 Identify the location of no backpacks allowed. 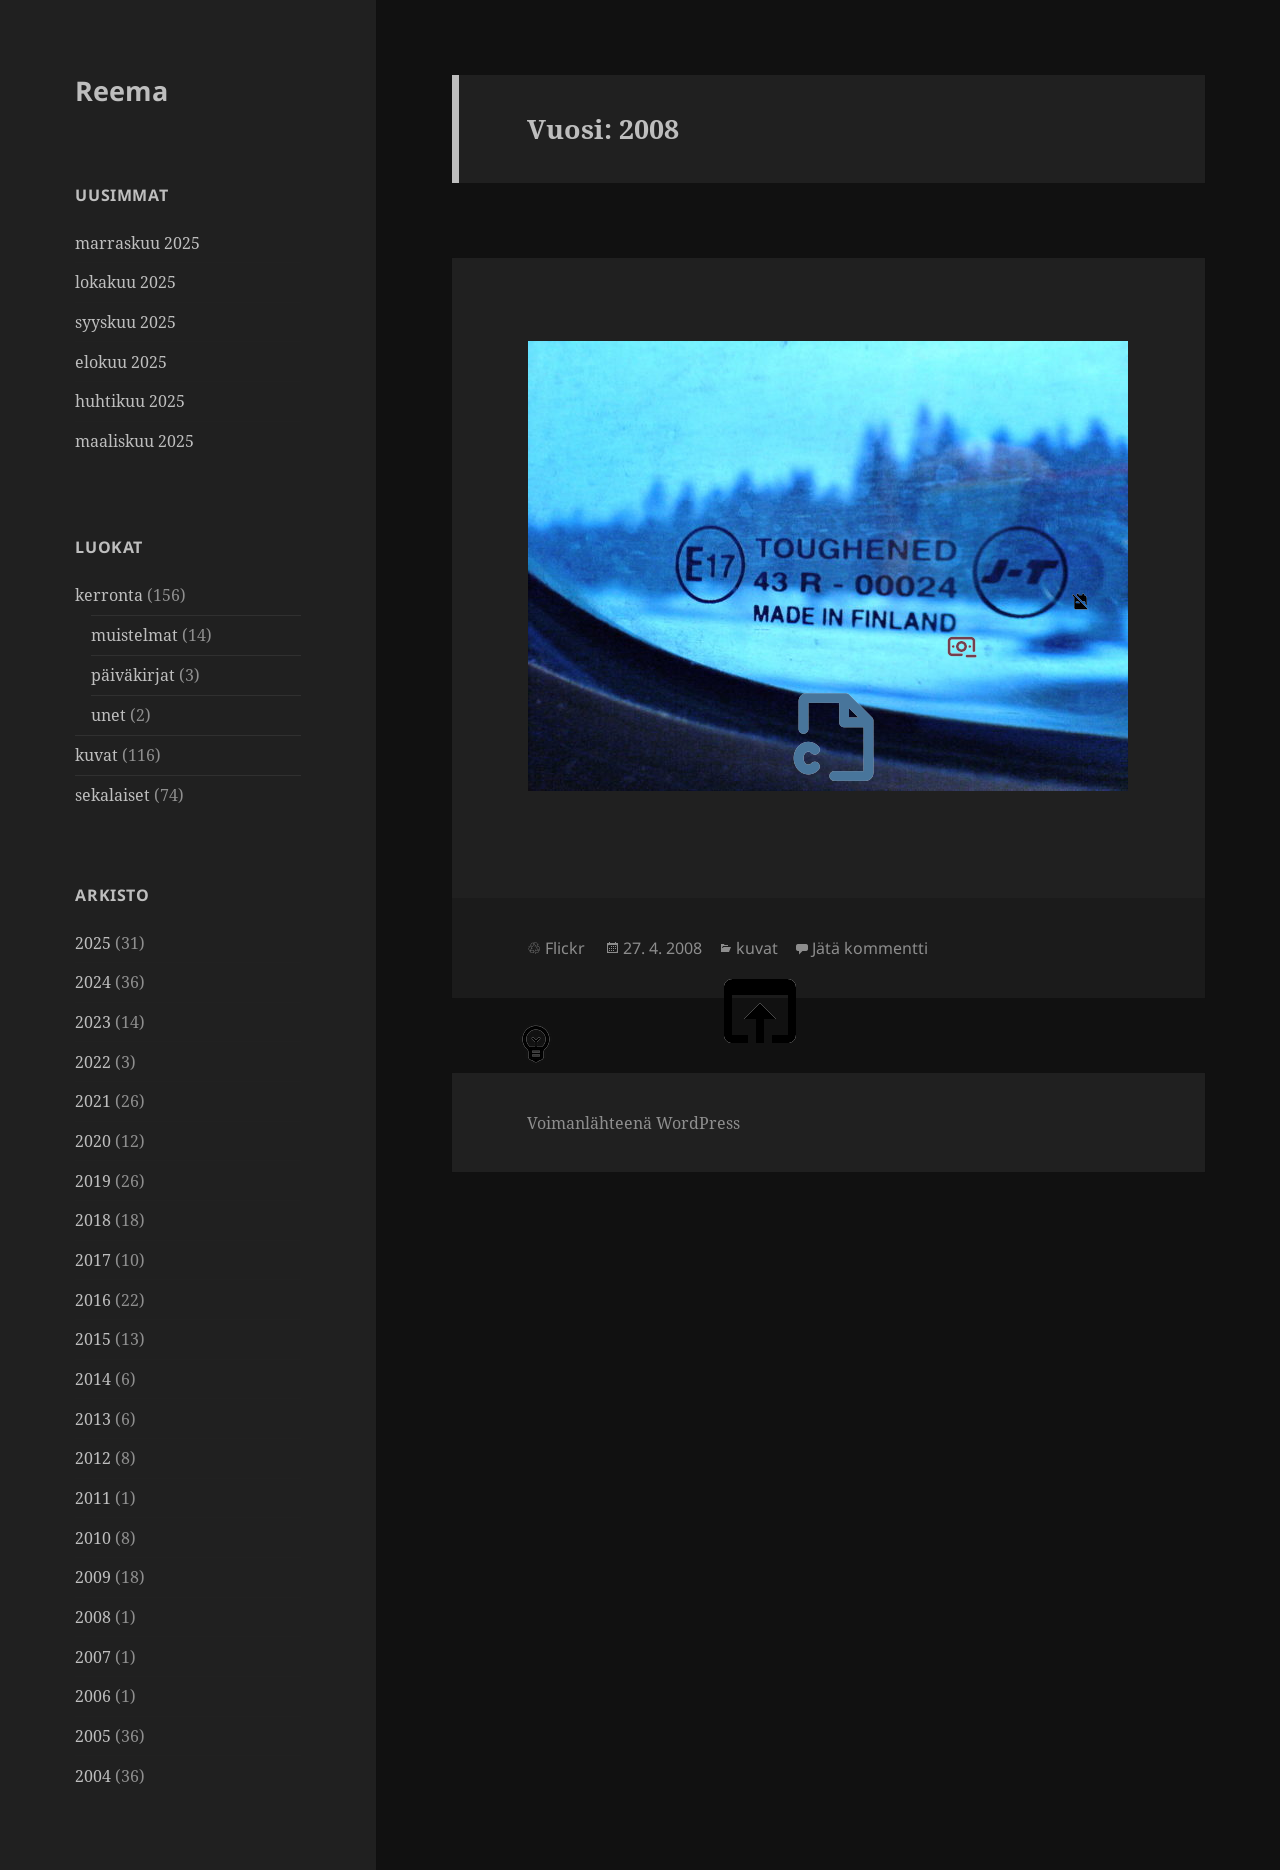
(1080, 601).